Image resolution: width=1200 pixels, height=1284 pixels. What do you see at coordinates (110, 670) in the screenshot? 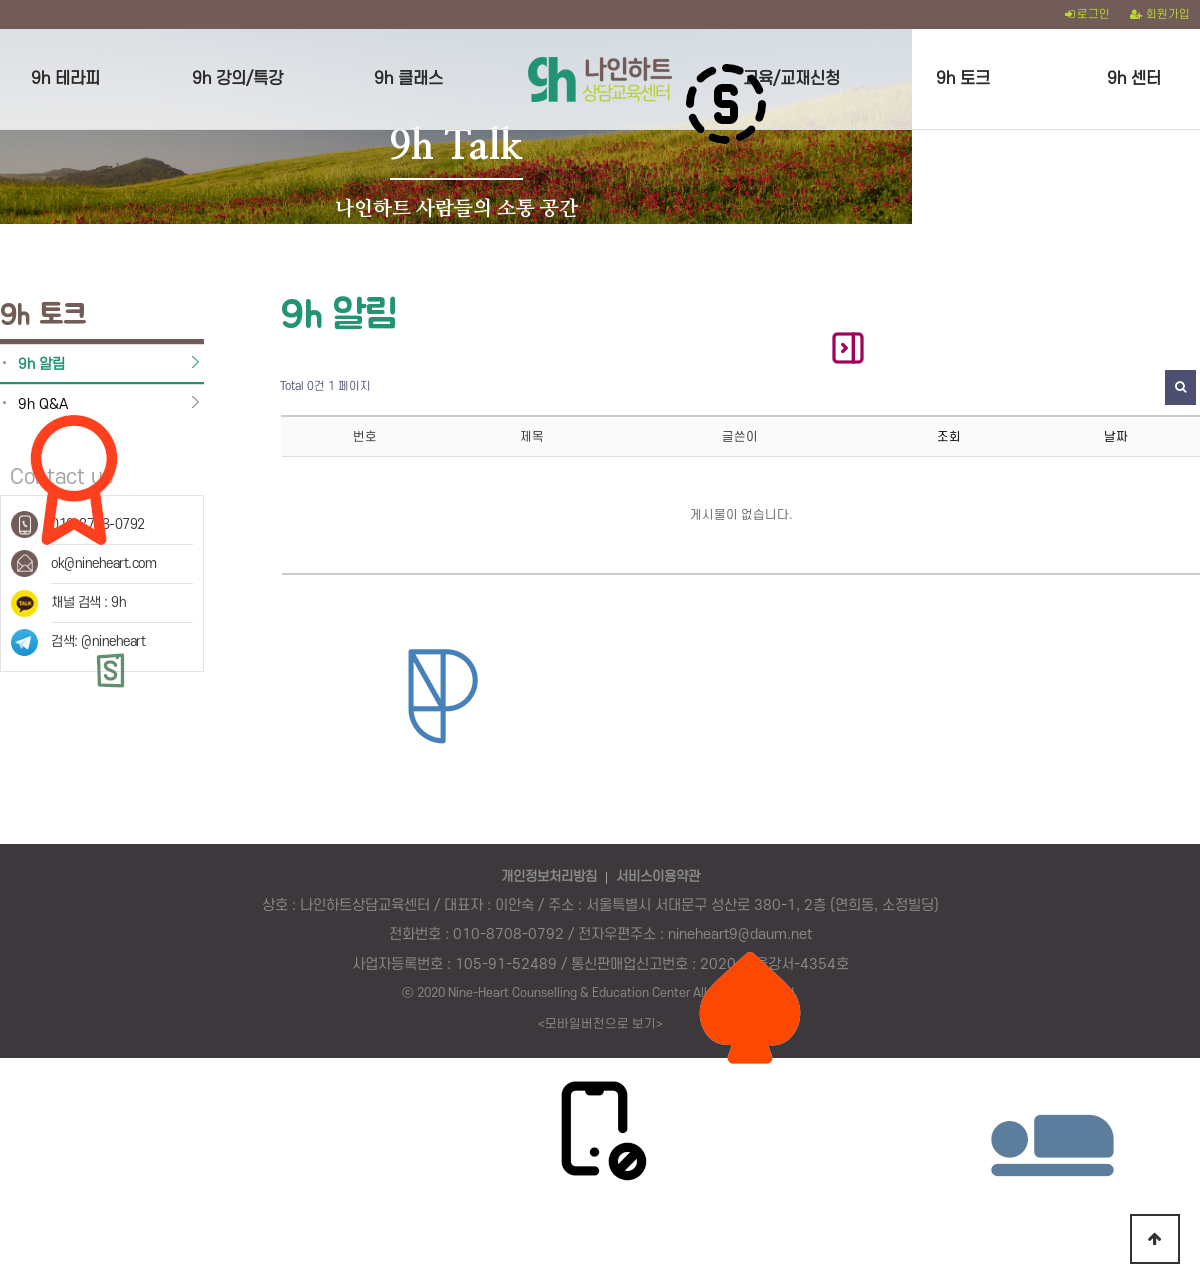
I see `open Storybook documentation` at bounding box center [110, 670].